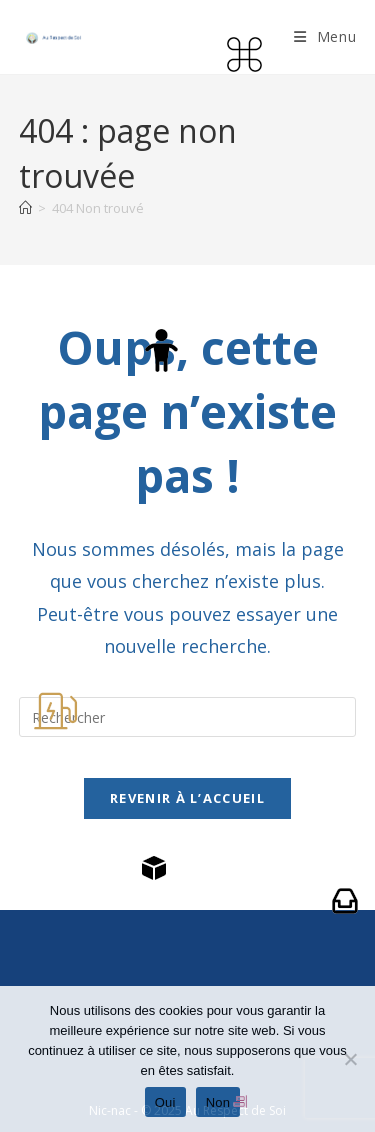 The width and height of the screenshot is (375, 1132). I want to click on view 3D model or object, so click(154, 868).